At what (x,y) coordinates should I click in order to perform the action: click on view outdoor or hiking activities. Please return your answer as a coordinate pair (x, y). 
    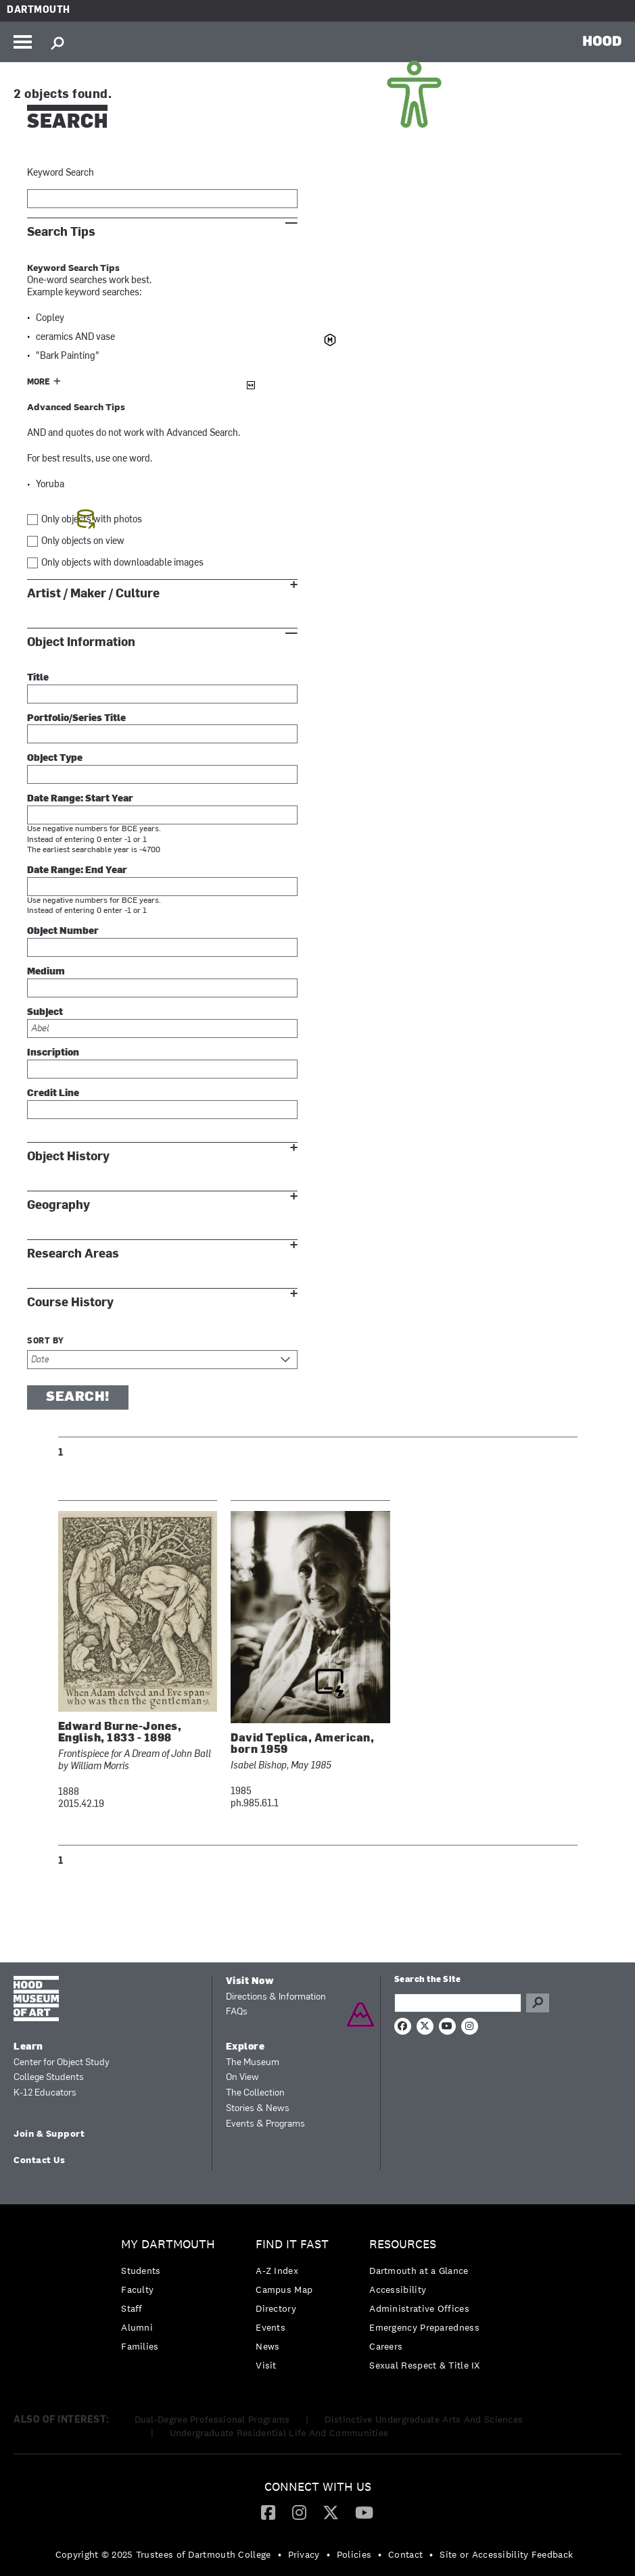
    Looking at the image, I should click on (360, 2014).